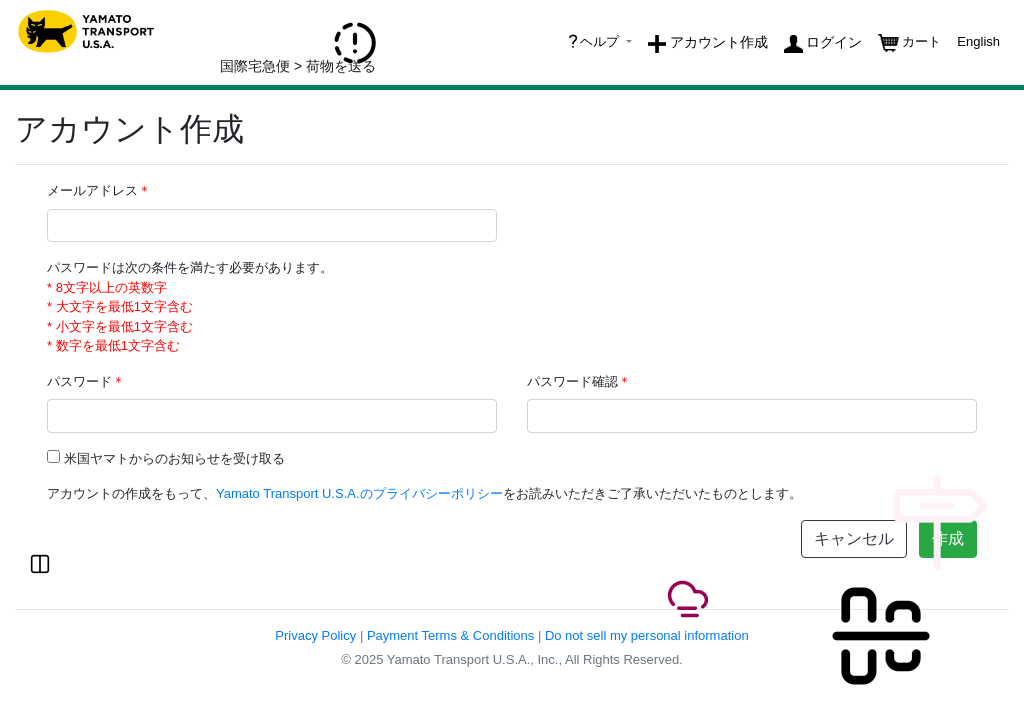 The width and height of the screenshot is (1024, 720). What do you see at coordinates (40, 564) in the screenshot?
I see `switch to two-column layout` at bounding box center [40, 564].